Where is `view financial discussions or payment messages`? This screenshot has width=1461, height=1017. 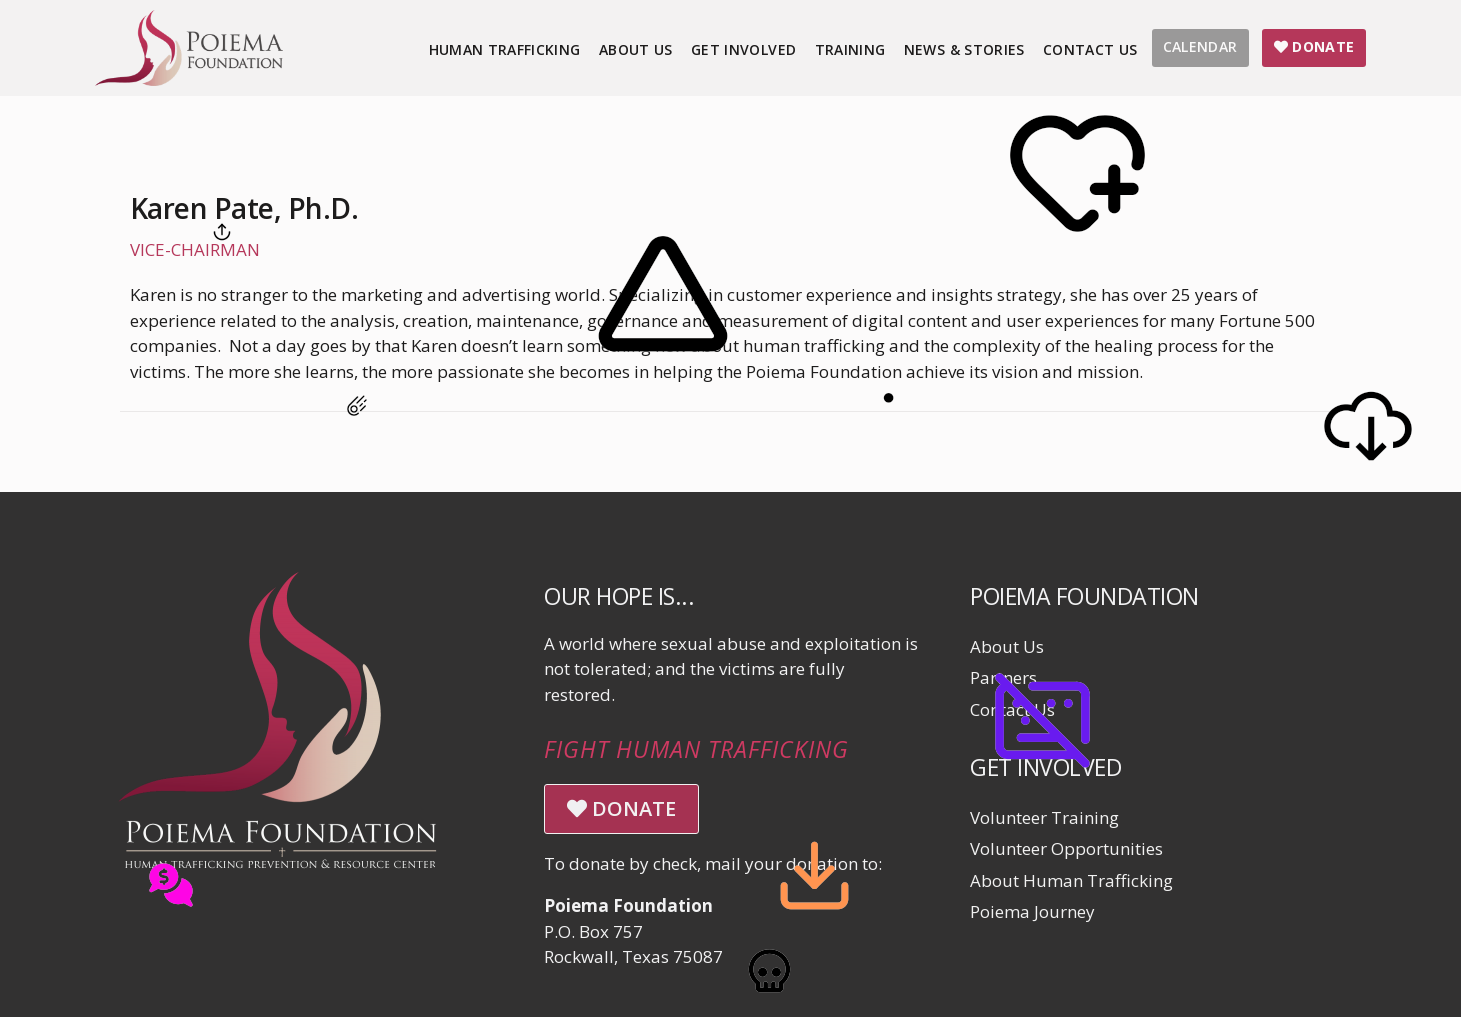 view financial discussions or payment messages is located at coordinates (171, 885).